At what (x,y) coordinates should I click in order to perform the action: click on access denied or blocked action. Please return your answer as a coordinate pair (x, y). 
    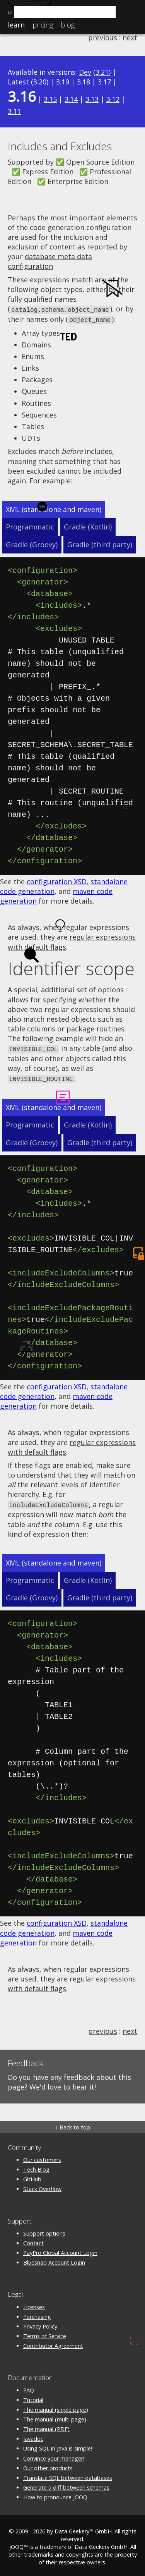
    Looking at the image, I should click on (42, 507).